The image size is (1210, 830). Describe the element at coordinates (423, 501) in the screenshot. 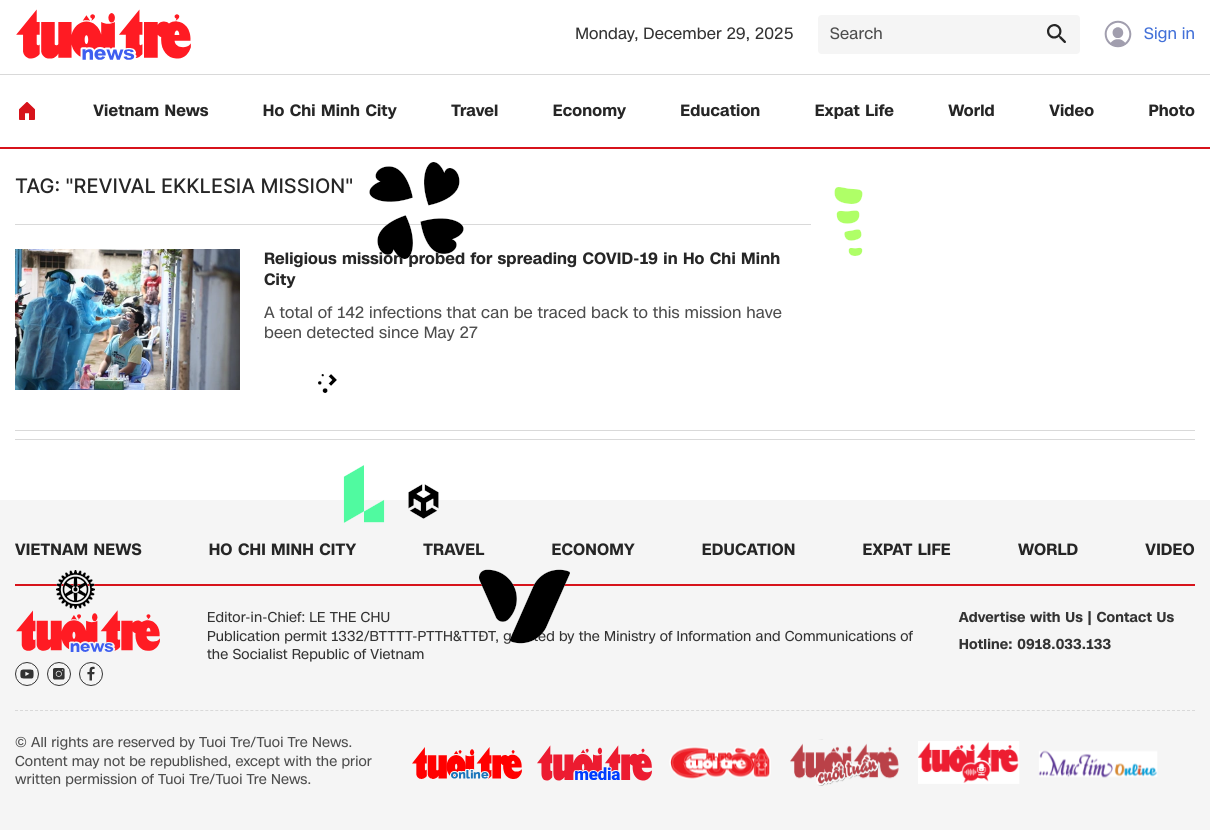

I see `Unity game engine logo` at that location.